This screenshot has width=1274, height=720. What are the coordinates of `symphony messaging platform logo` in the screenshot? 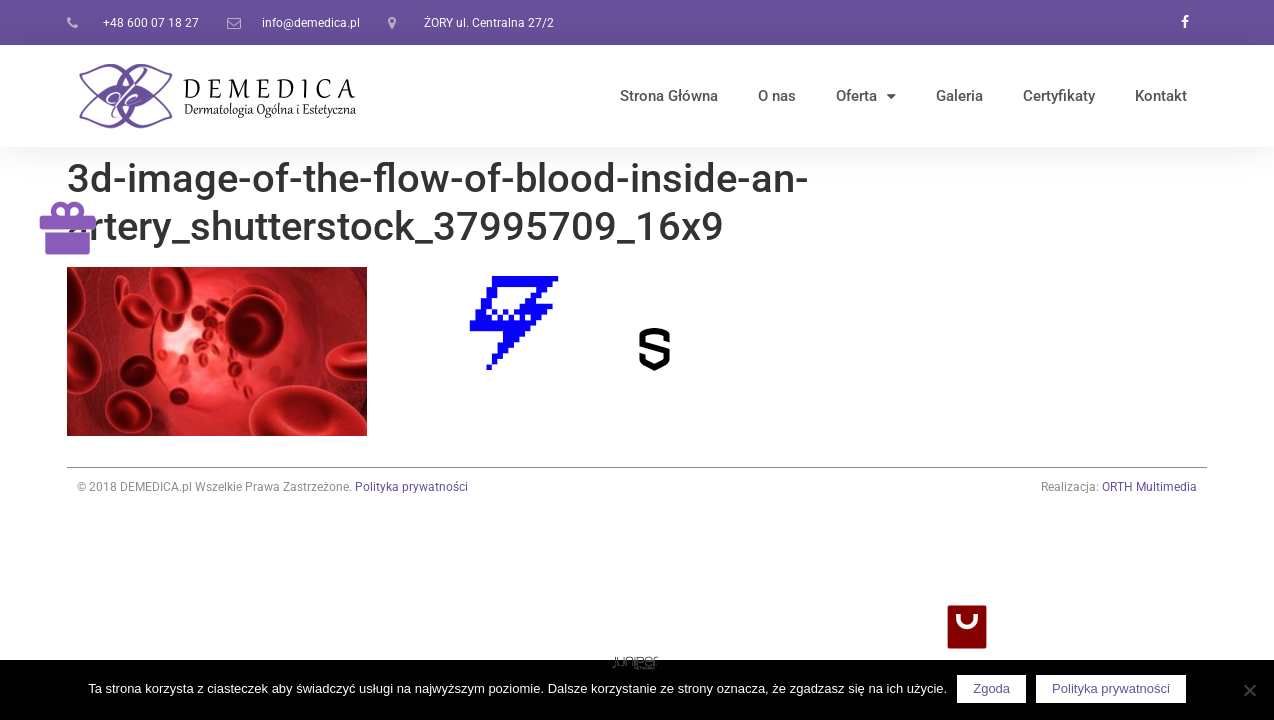 It's located at (654, 349).